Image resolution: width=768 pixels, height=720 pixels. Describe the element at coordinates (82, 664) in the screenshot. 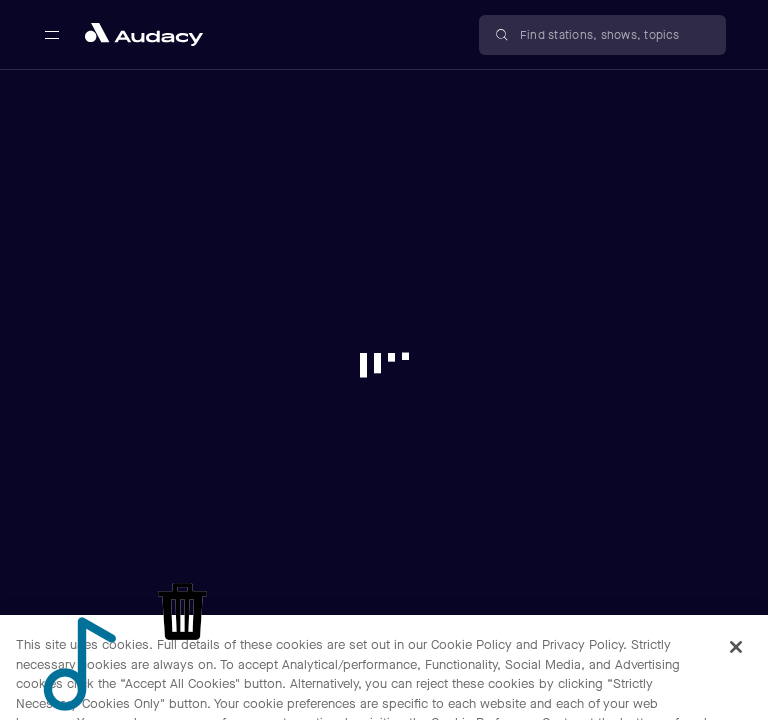

I see `access music library or player` at that location.